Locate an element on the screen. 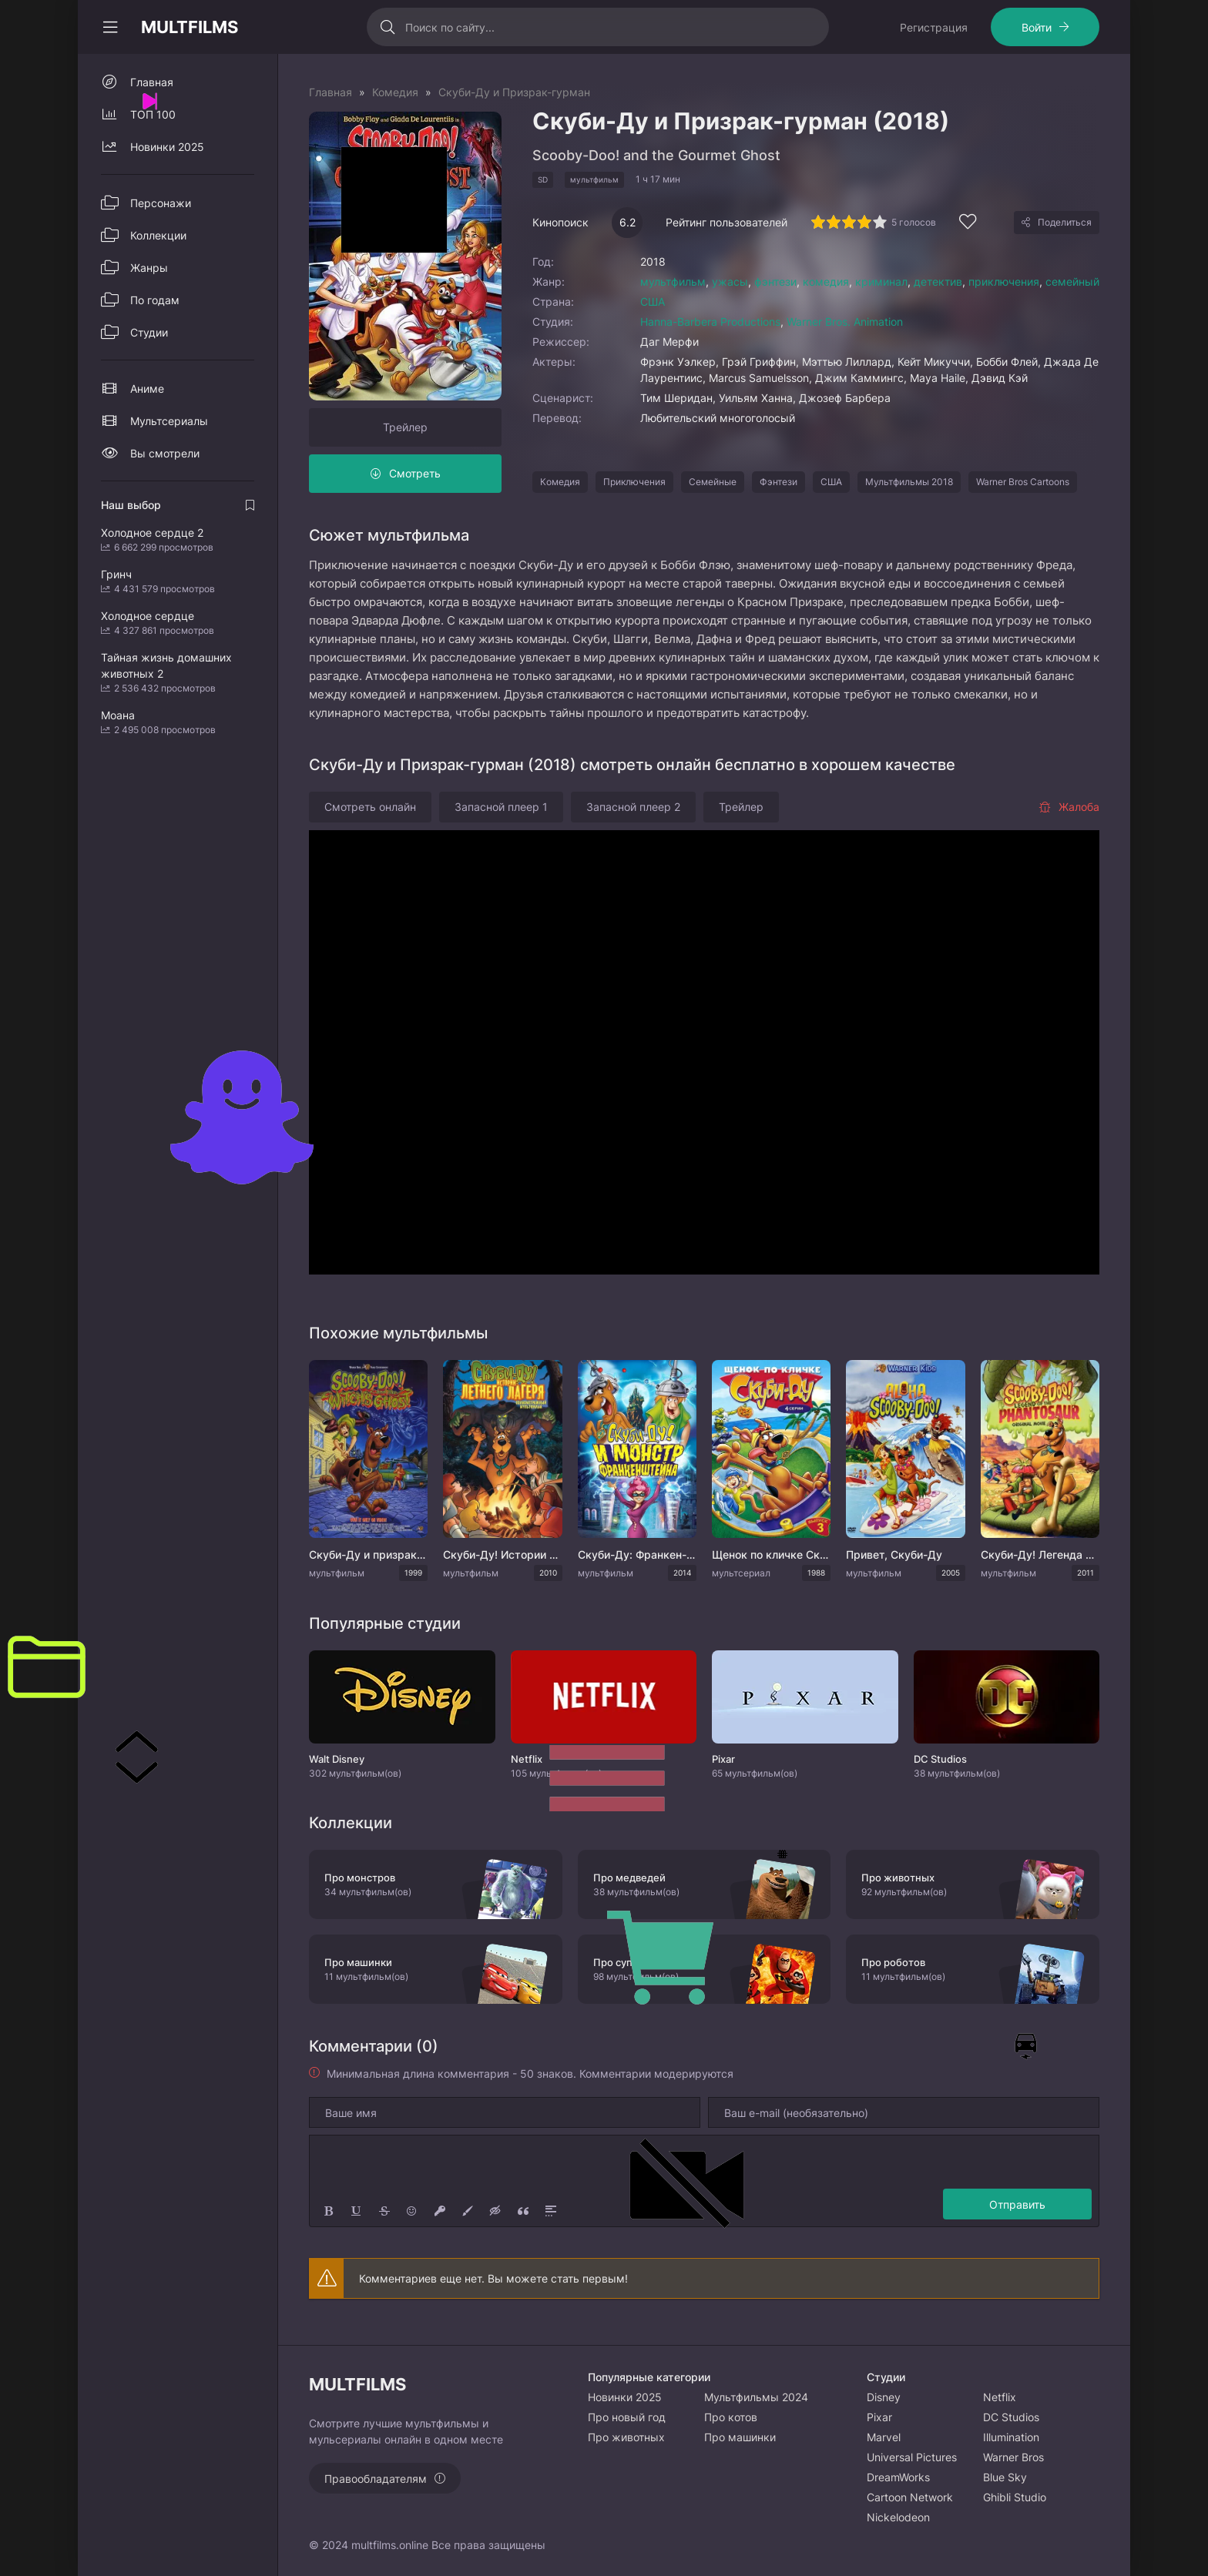  open navigation menu is located at coordinates (607, 1778).